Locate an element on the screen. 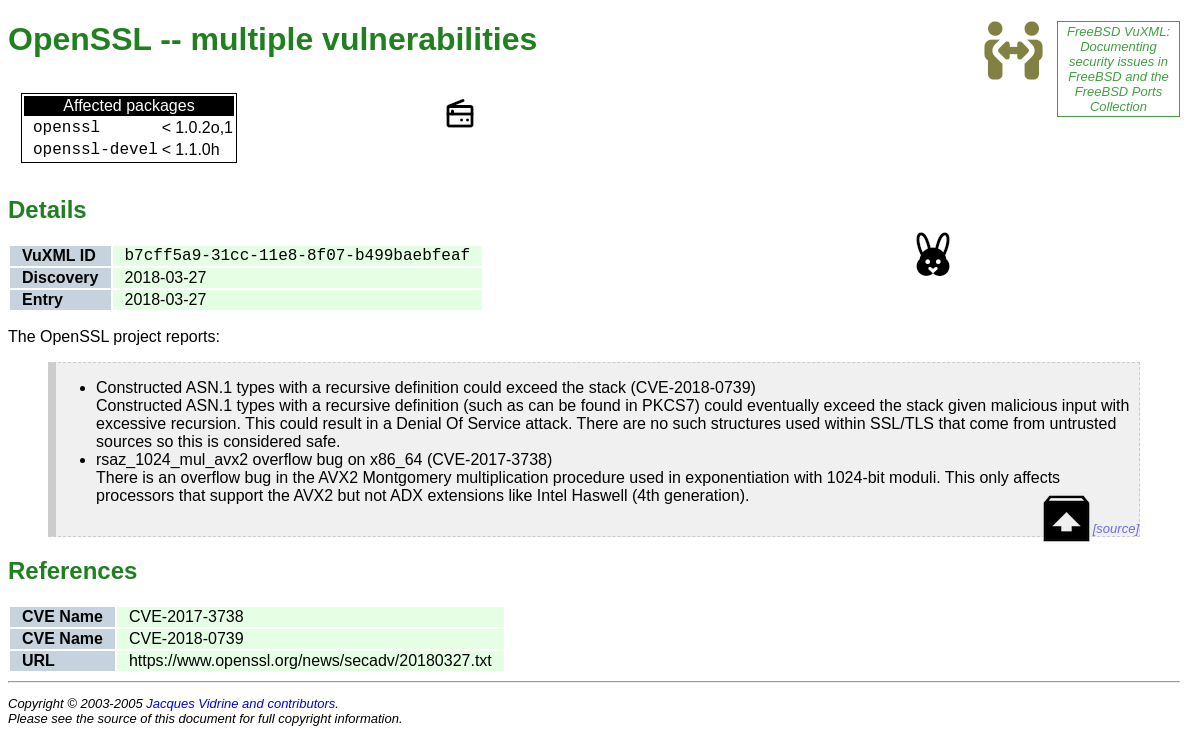  access pet or animal-related features is located at coordinates (933, 255).